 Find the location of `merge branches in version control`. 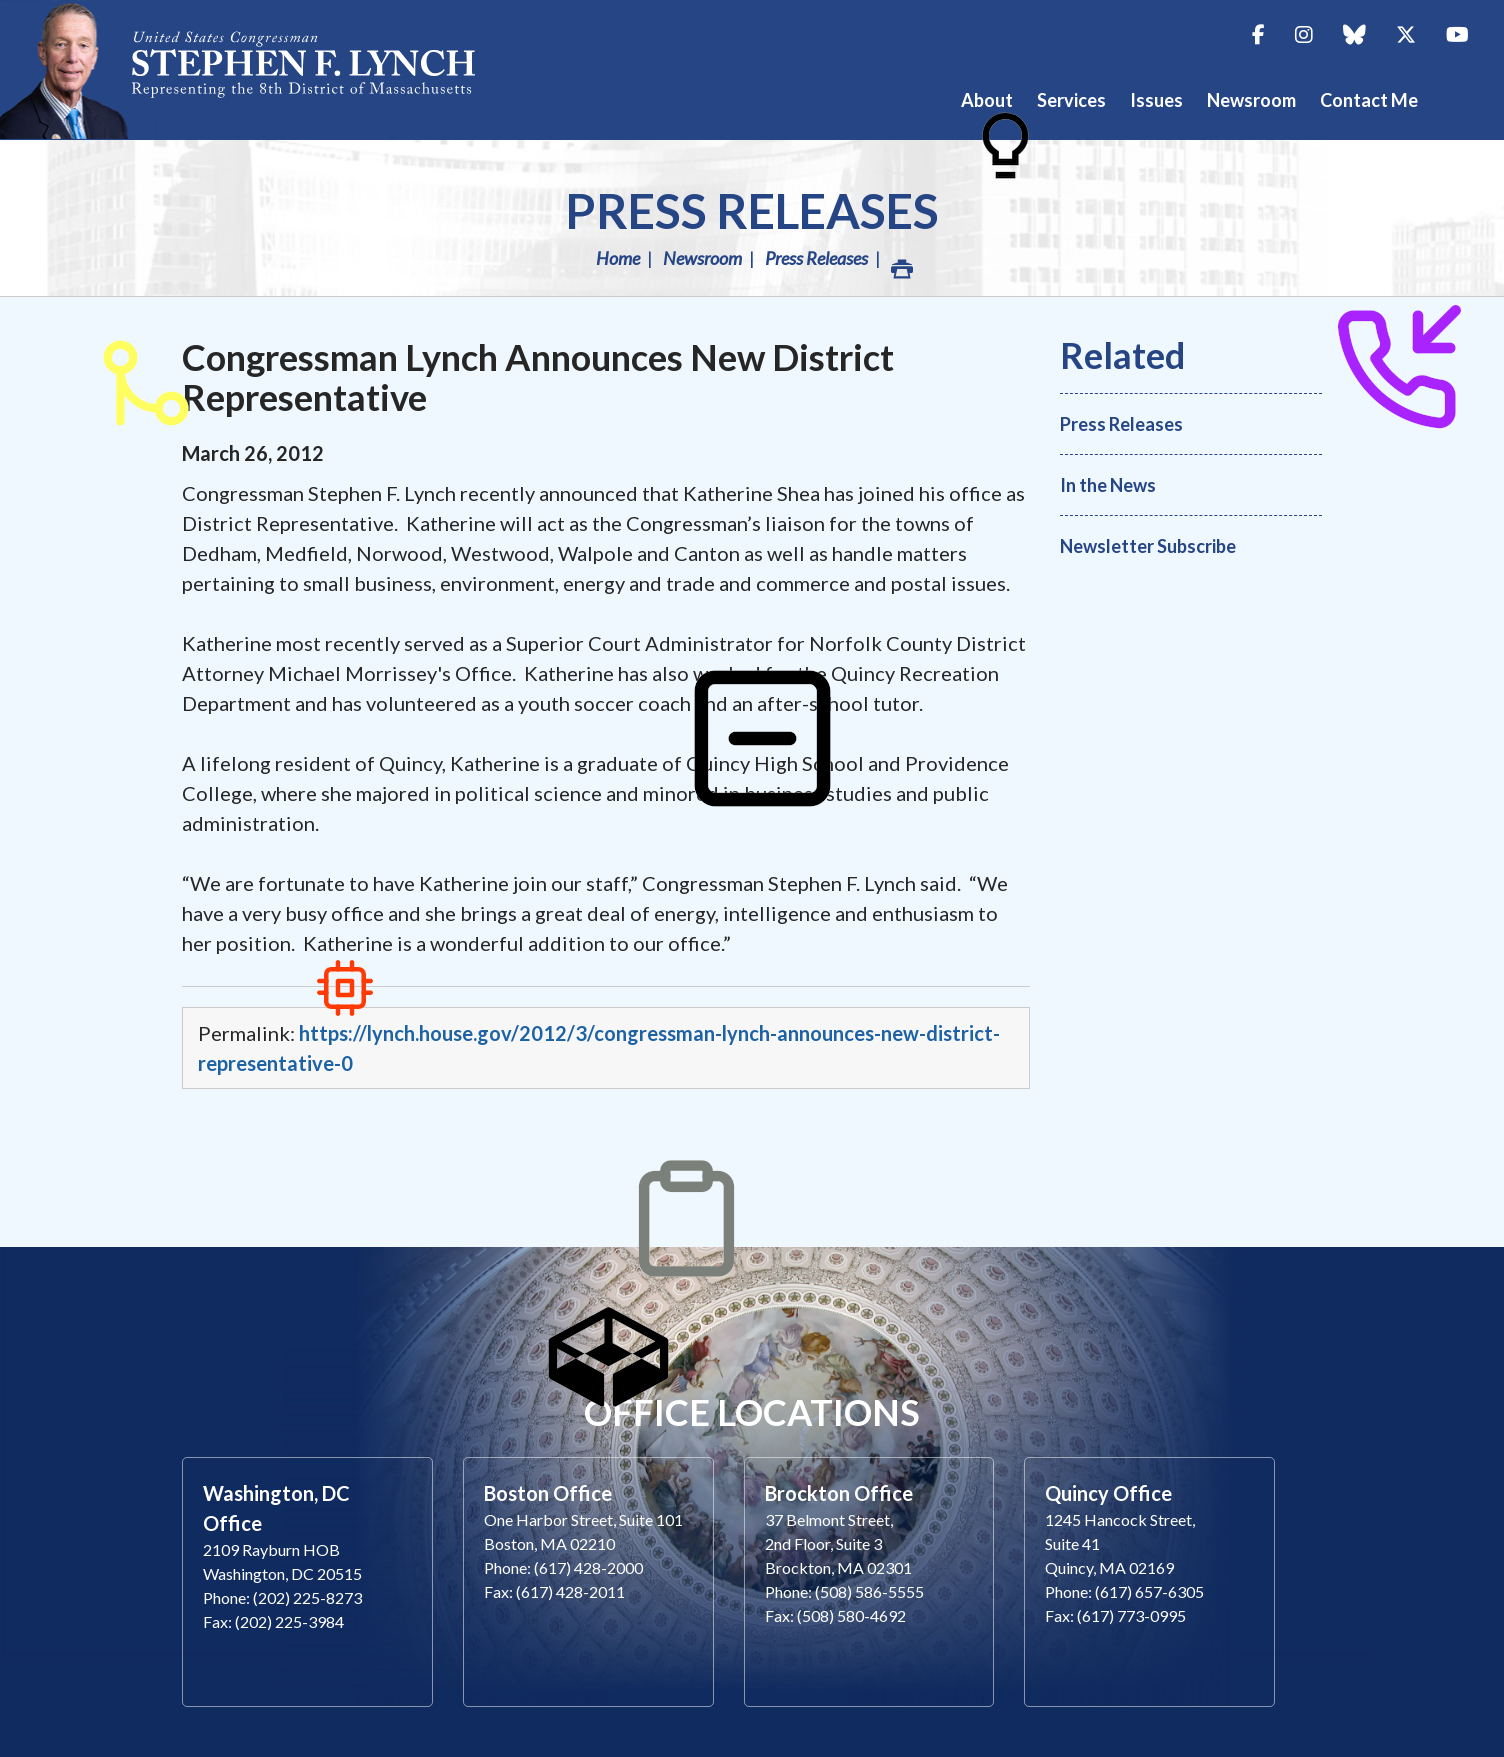

merge branches in version control is located at coordinates (146, 383).